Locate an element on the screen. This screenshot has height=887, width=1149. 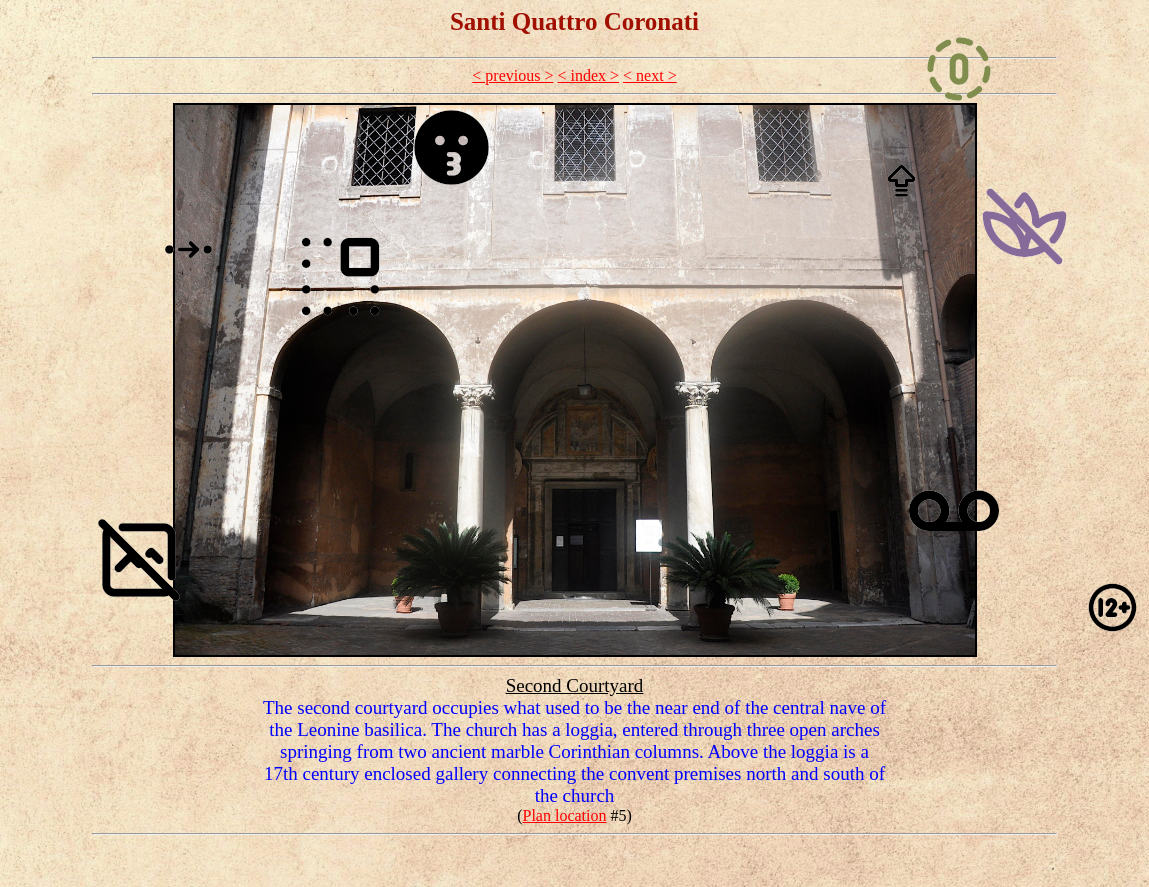
indicates content rated for ages 12 and older is located at coordinates (1112, 607).